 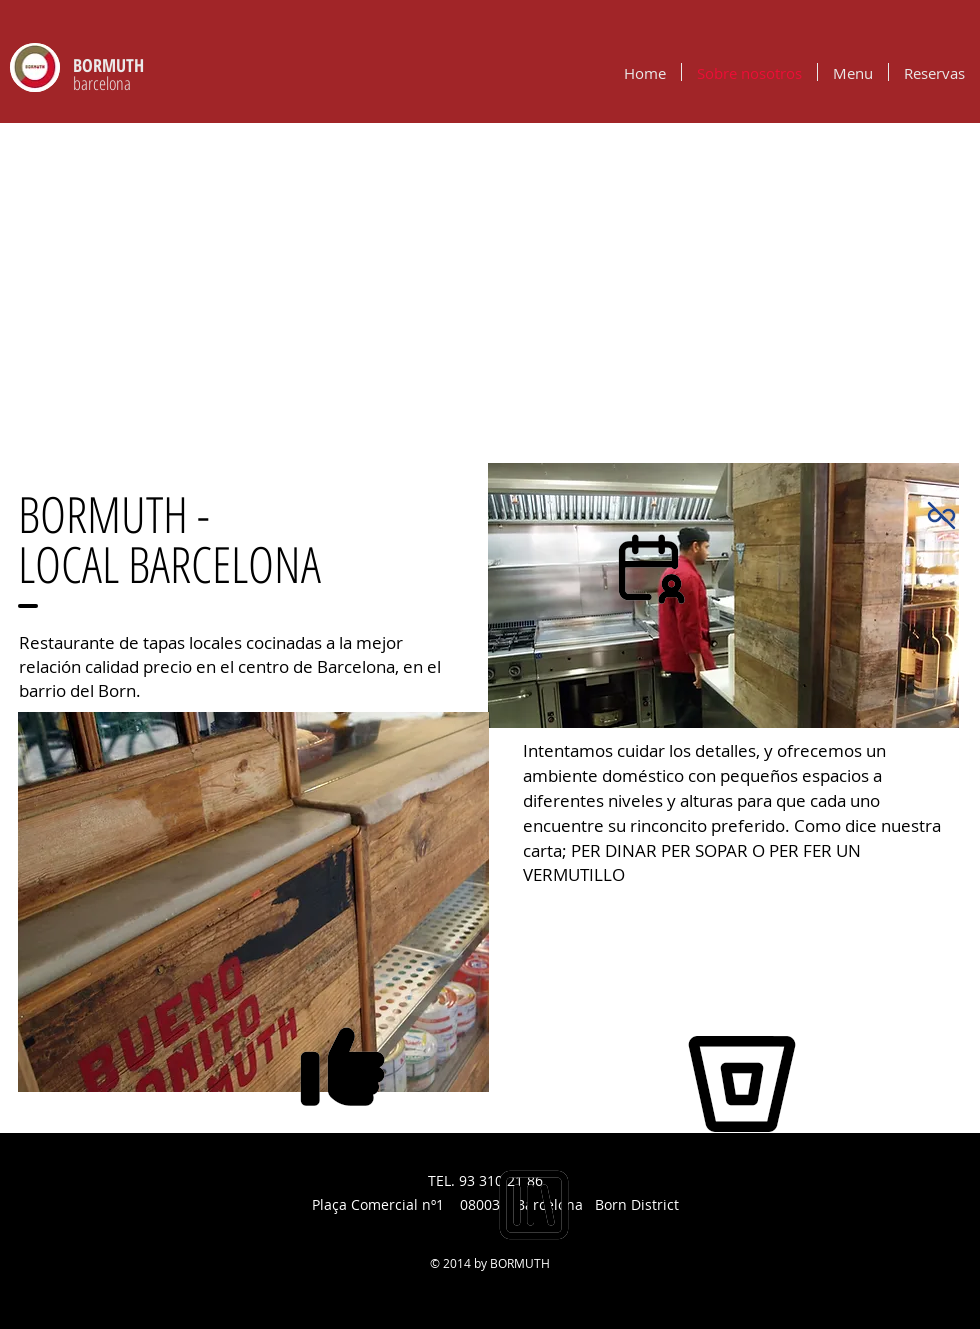 What do you see at coordinates (941, 515) in the screenshot?
I see `disable infinite scroll or loop mode` at bounding box center [941, 515].